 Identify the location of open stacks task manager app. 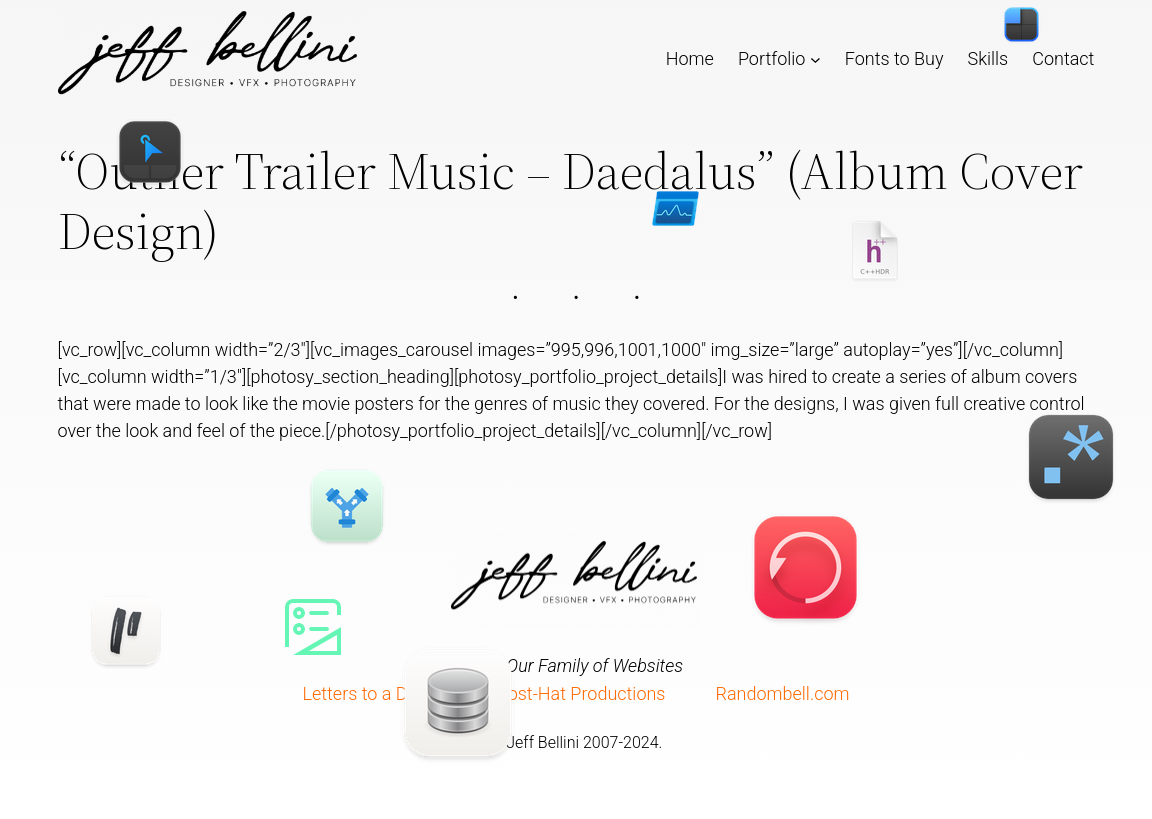
(126, 631).